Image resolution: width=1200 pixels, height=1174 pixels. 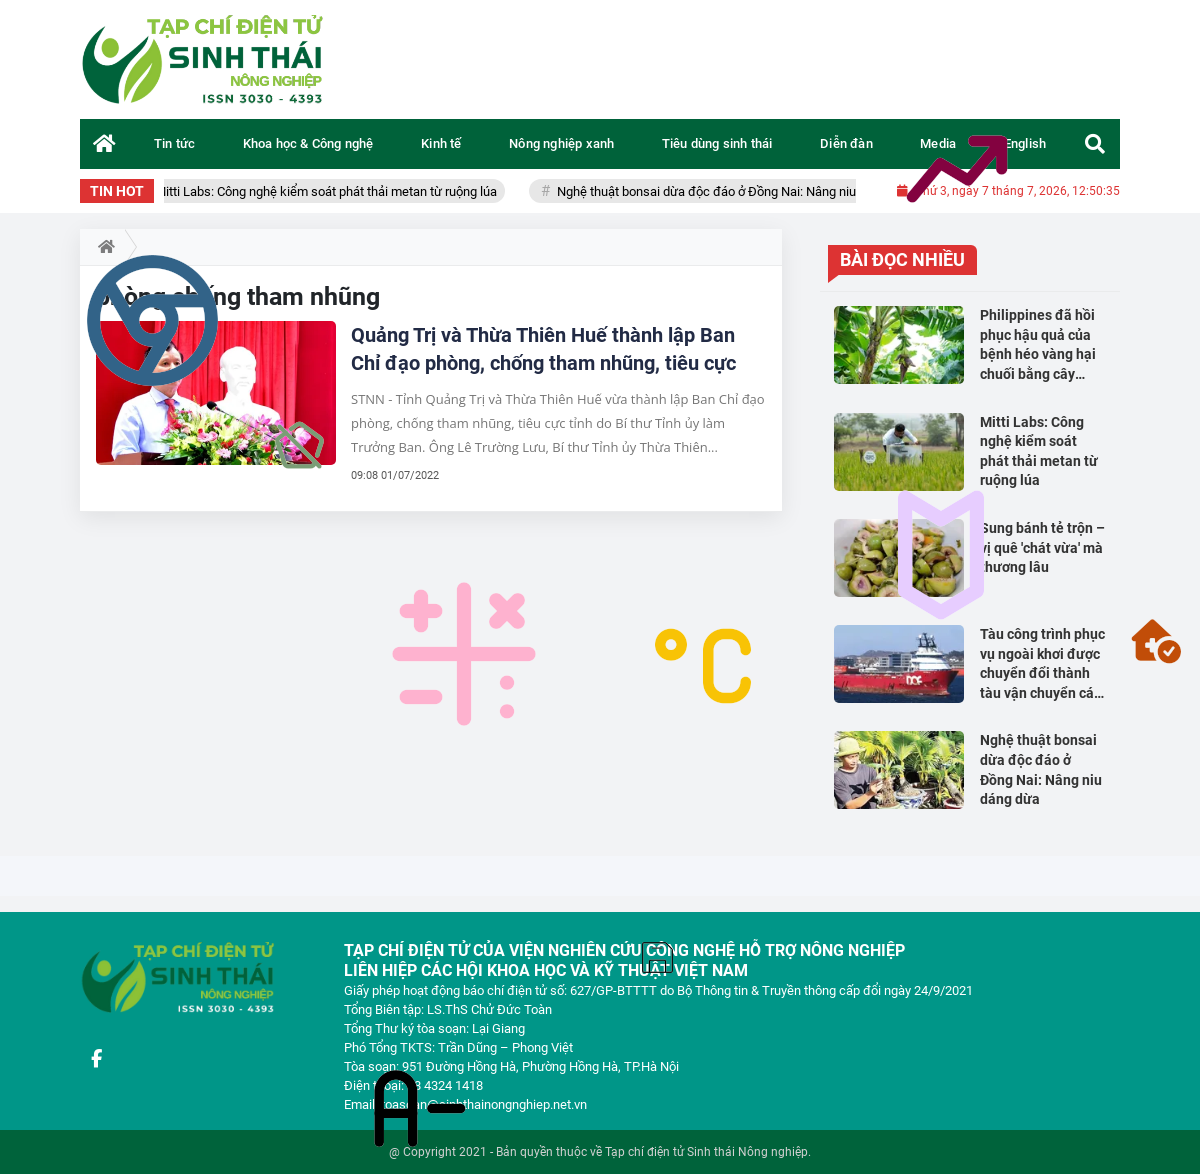 What do you see at coordinates (1155, 640) in the screenshot?
I see `verified medical home or healthcare facility` at bounding box center [1155, 640].